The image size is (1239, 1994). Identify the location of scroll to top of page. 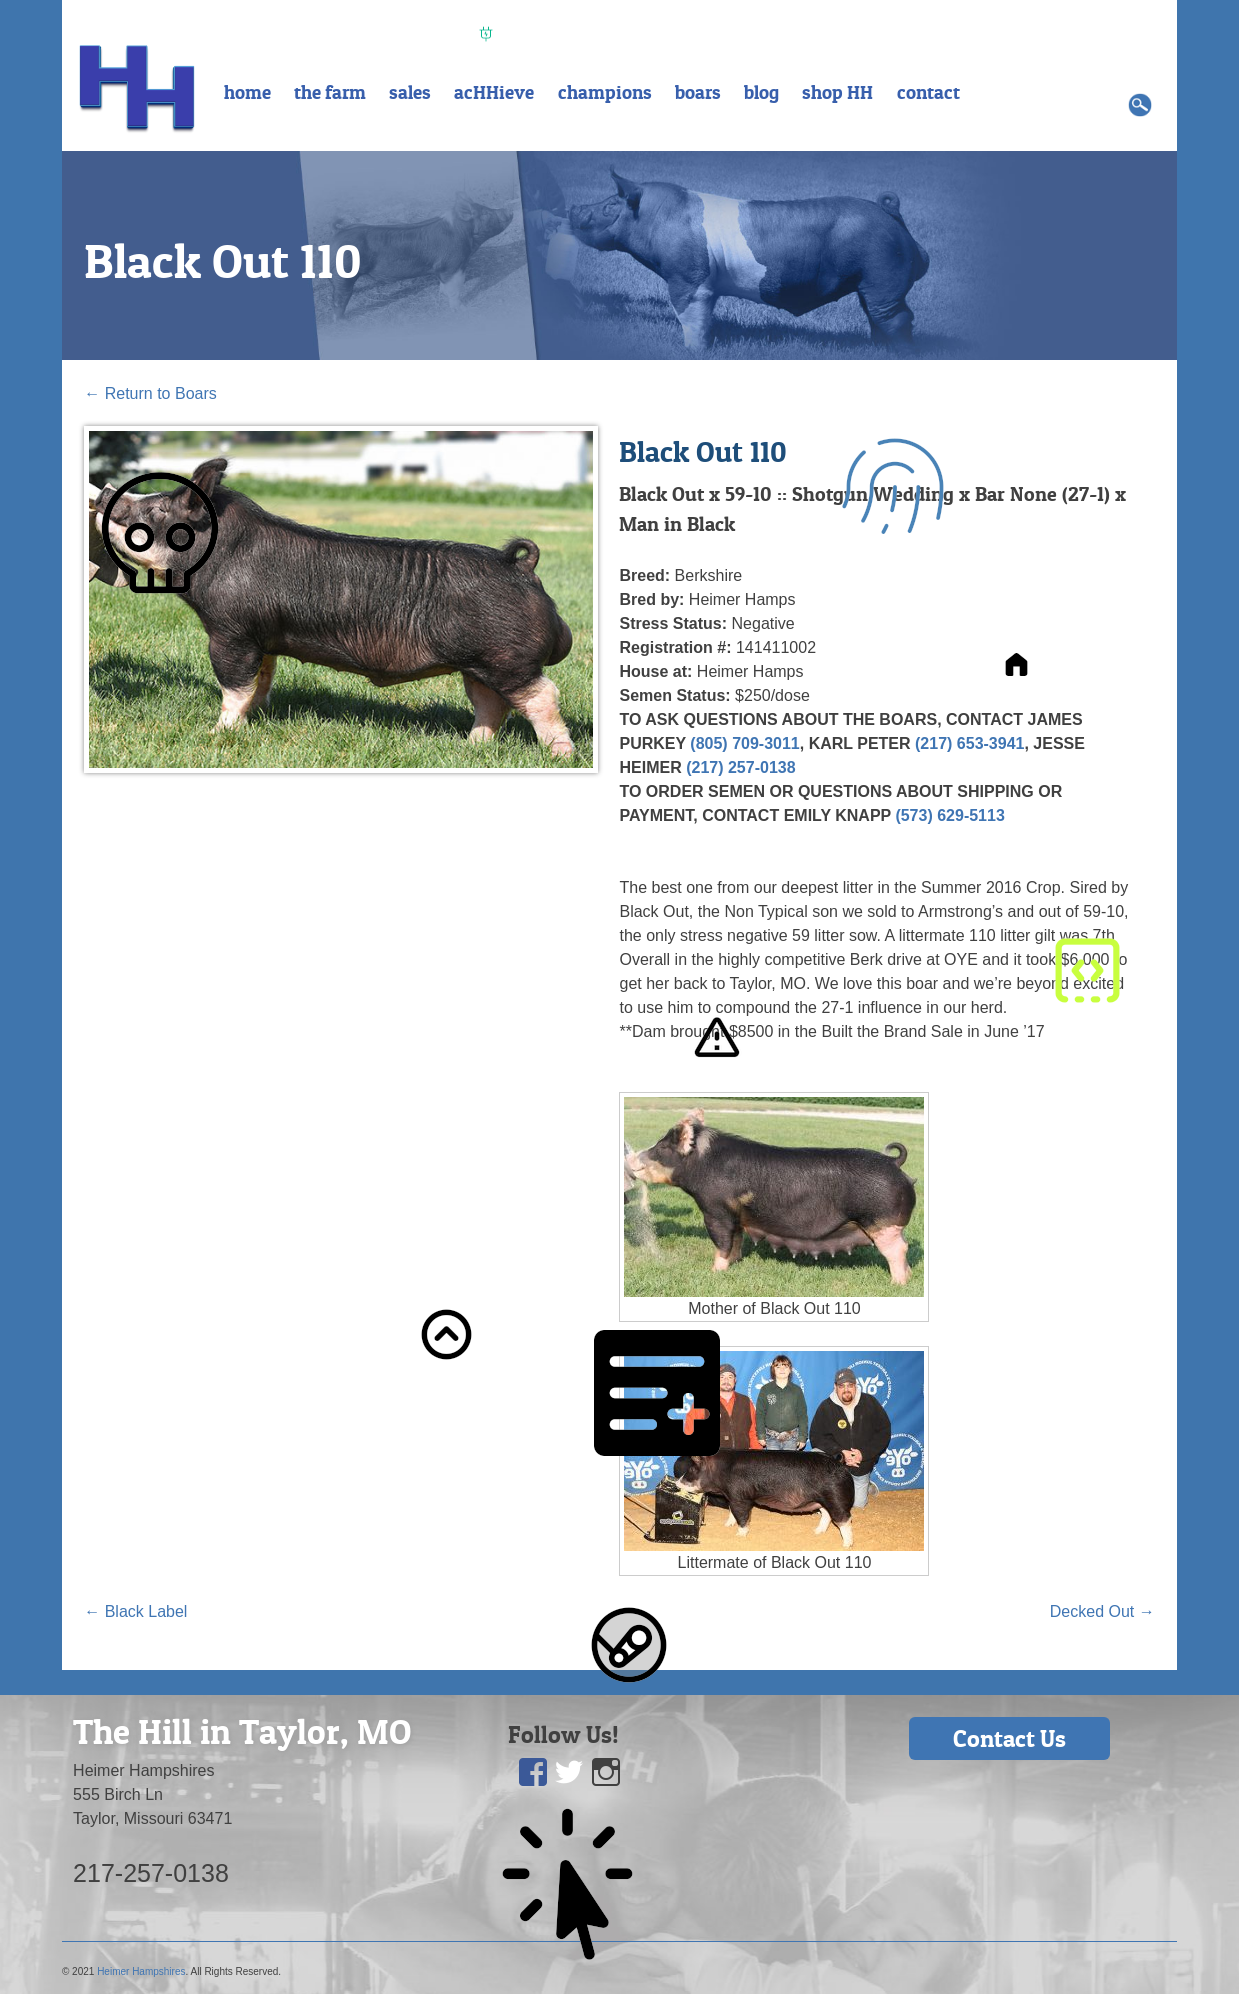
(446, 1334).